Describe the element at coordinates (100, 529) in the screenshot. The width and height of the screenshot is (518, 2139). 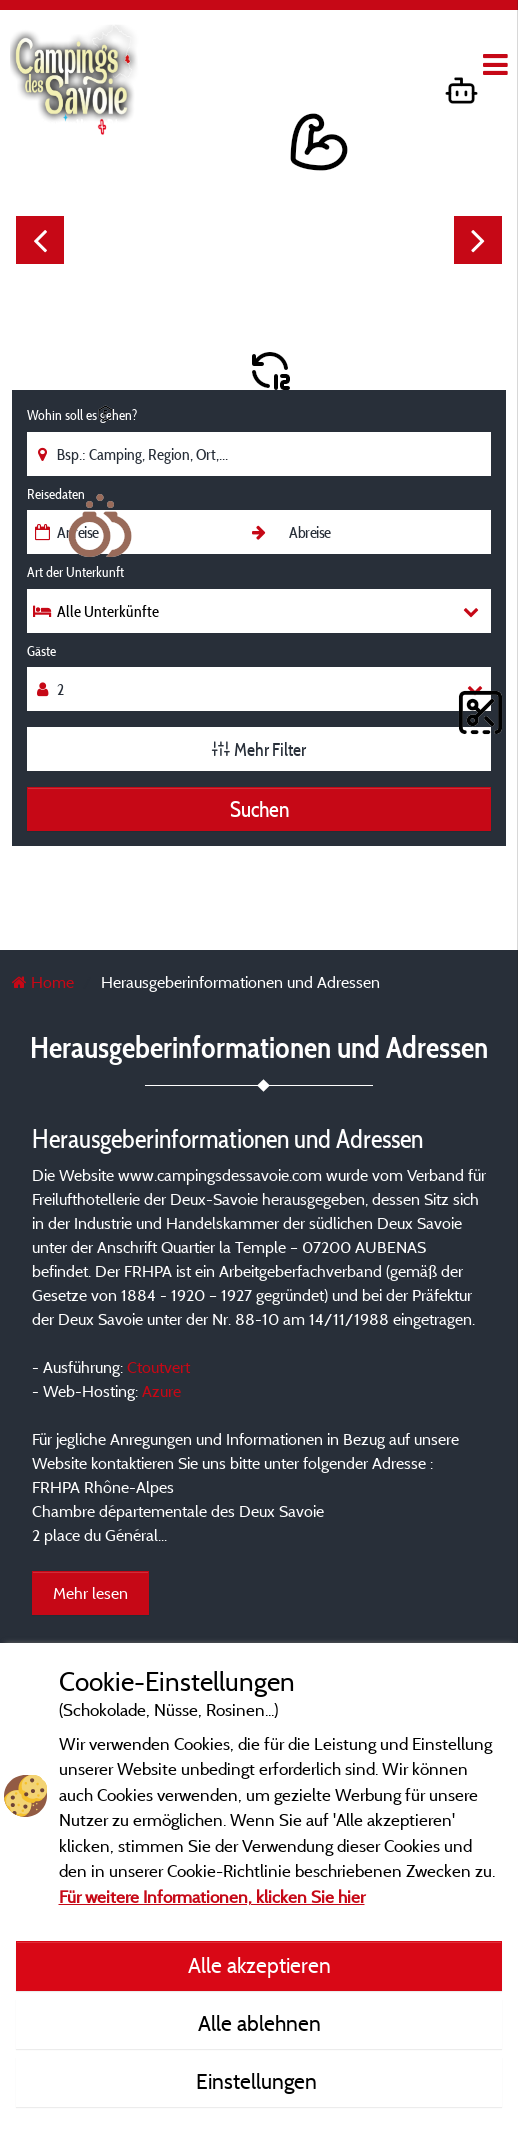
I see `indicates criminal or arrest-related content` at that location.